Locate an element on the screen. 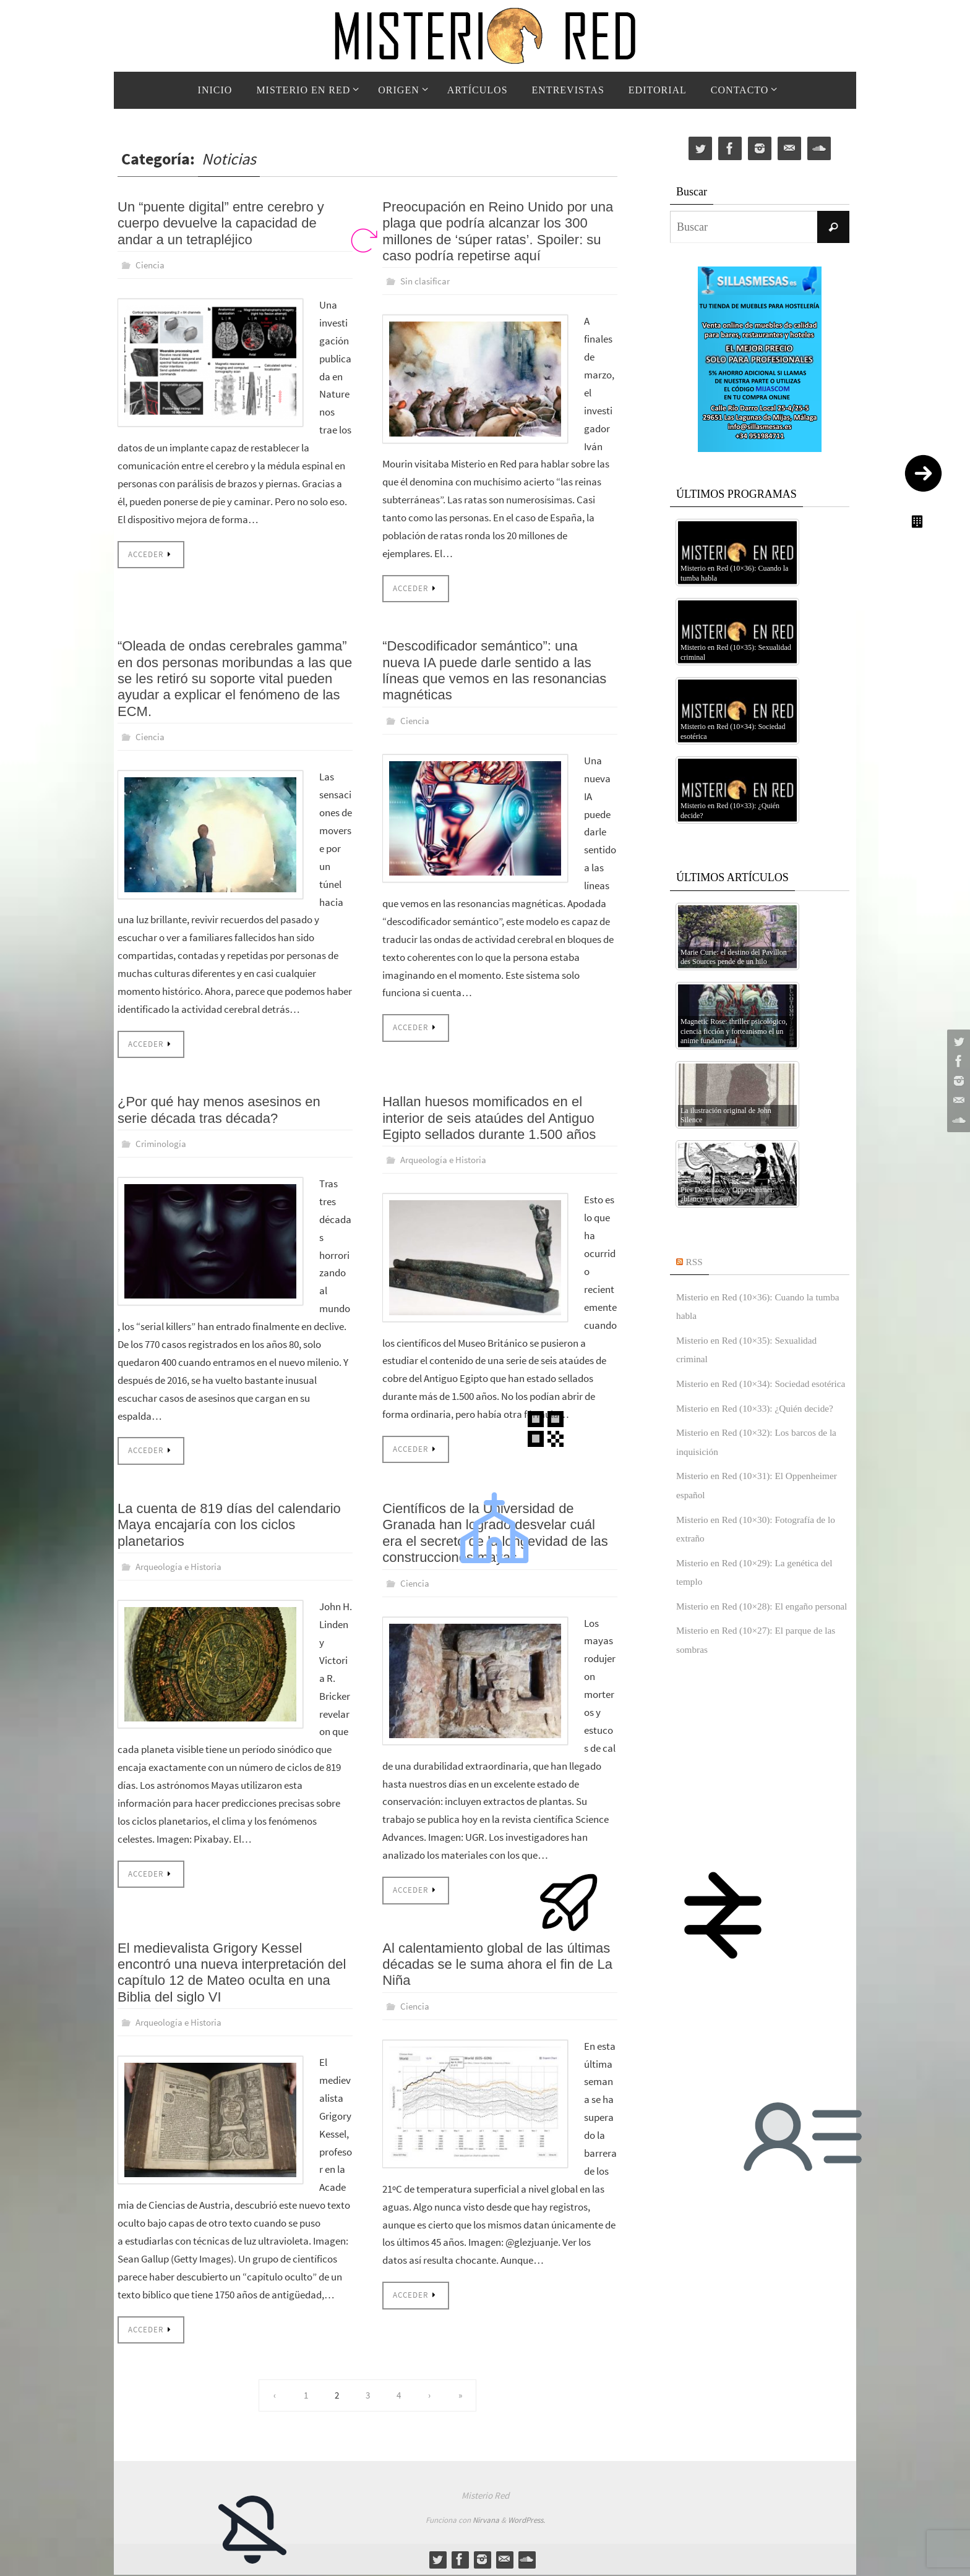  proceed to the next step is located at coordinates (923, 473).